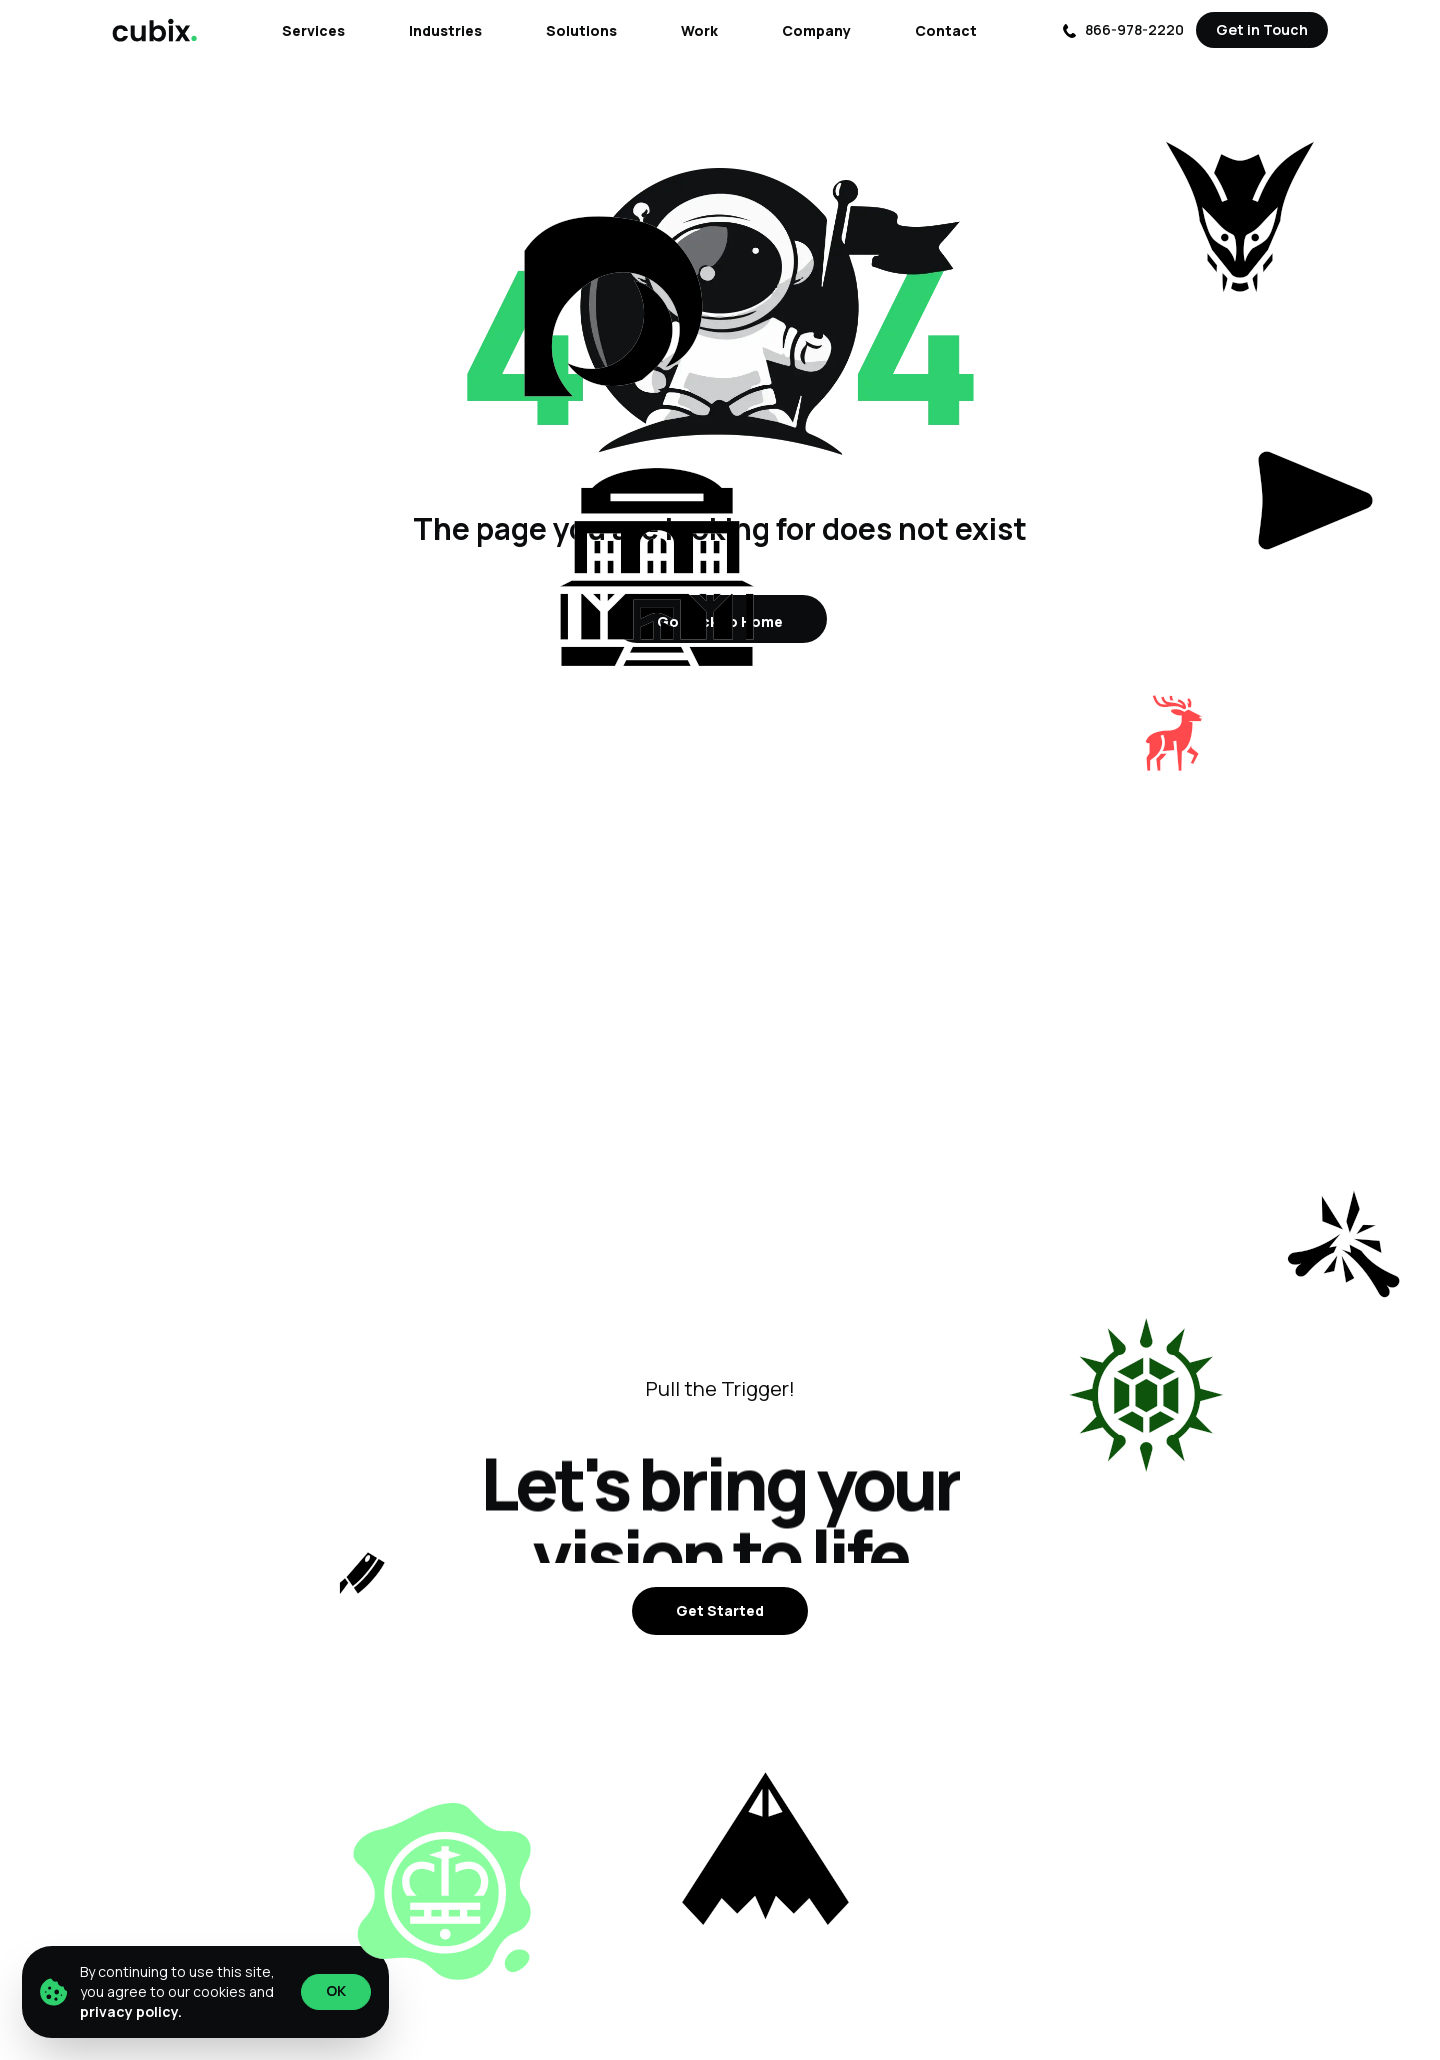 Image resolution: width=1440 pixels, height=2060 pixels. What do you see at coordinates (613, 304) in the screenshot?
I see `select tentacle or sea creature ability` at bounding box center [613, 304].